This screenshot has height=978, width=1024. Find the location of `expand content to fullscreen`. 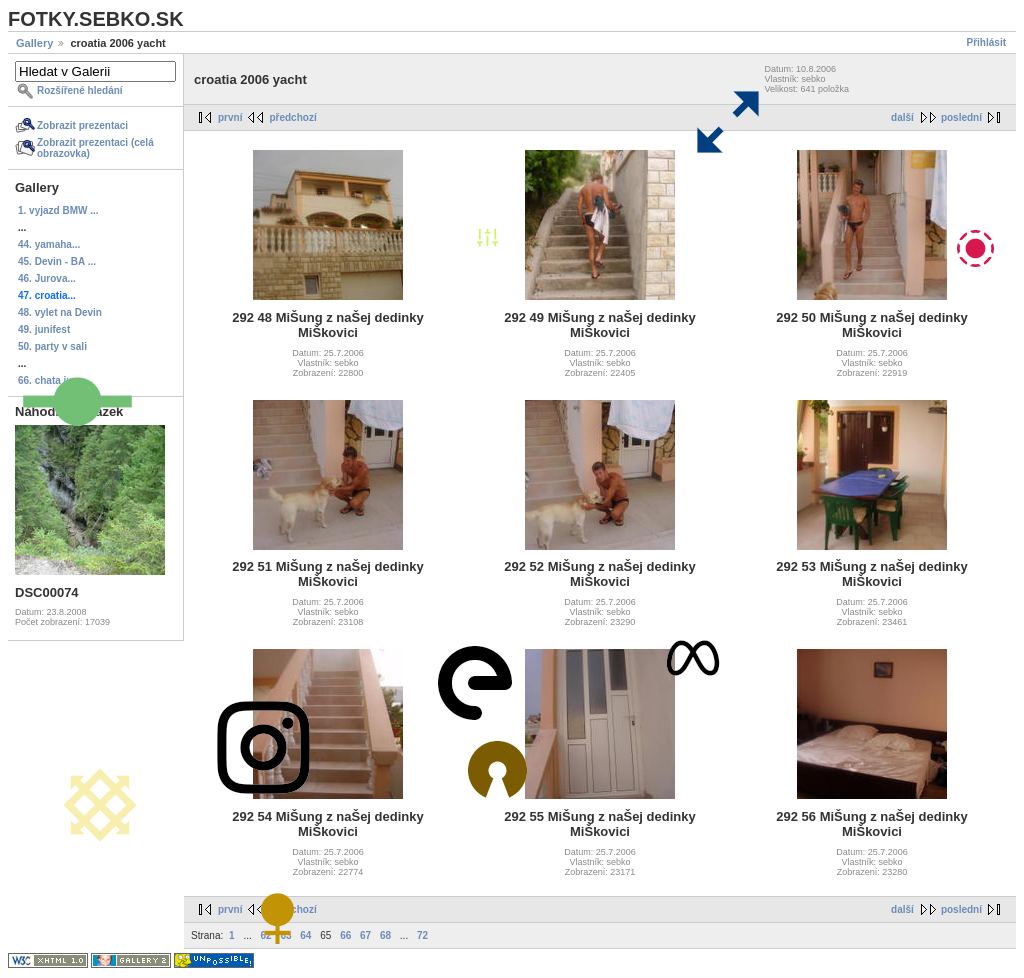

expand content to fullscreen is located at coordinates (728, 122).